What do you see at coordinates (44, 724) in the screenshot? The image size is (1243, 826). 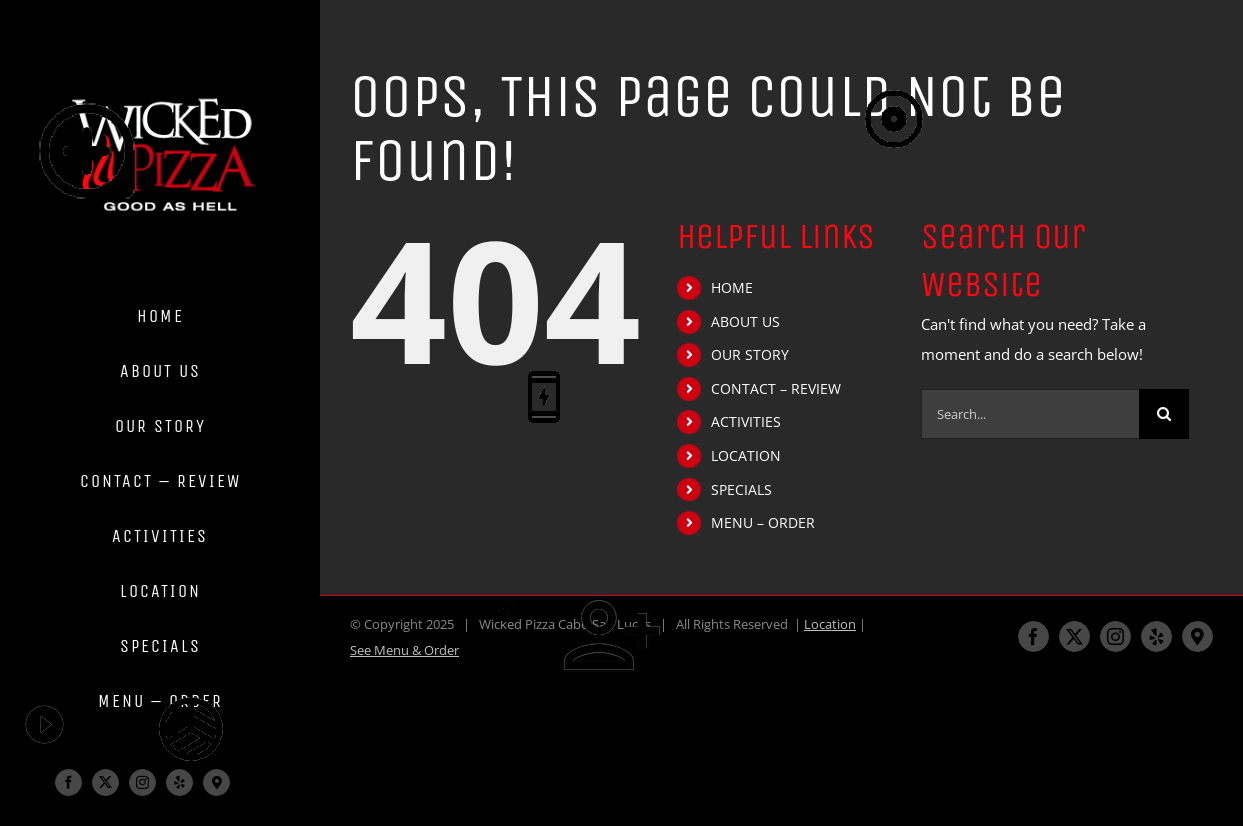 I see `play media or video content` at bounding box center [44, 724].